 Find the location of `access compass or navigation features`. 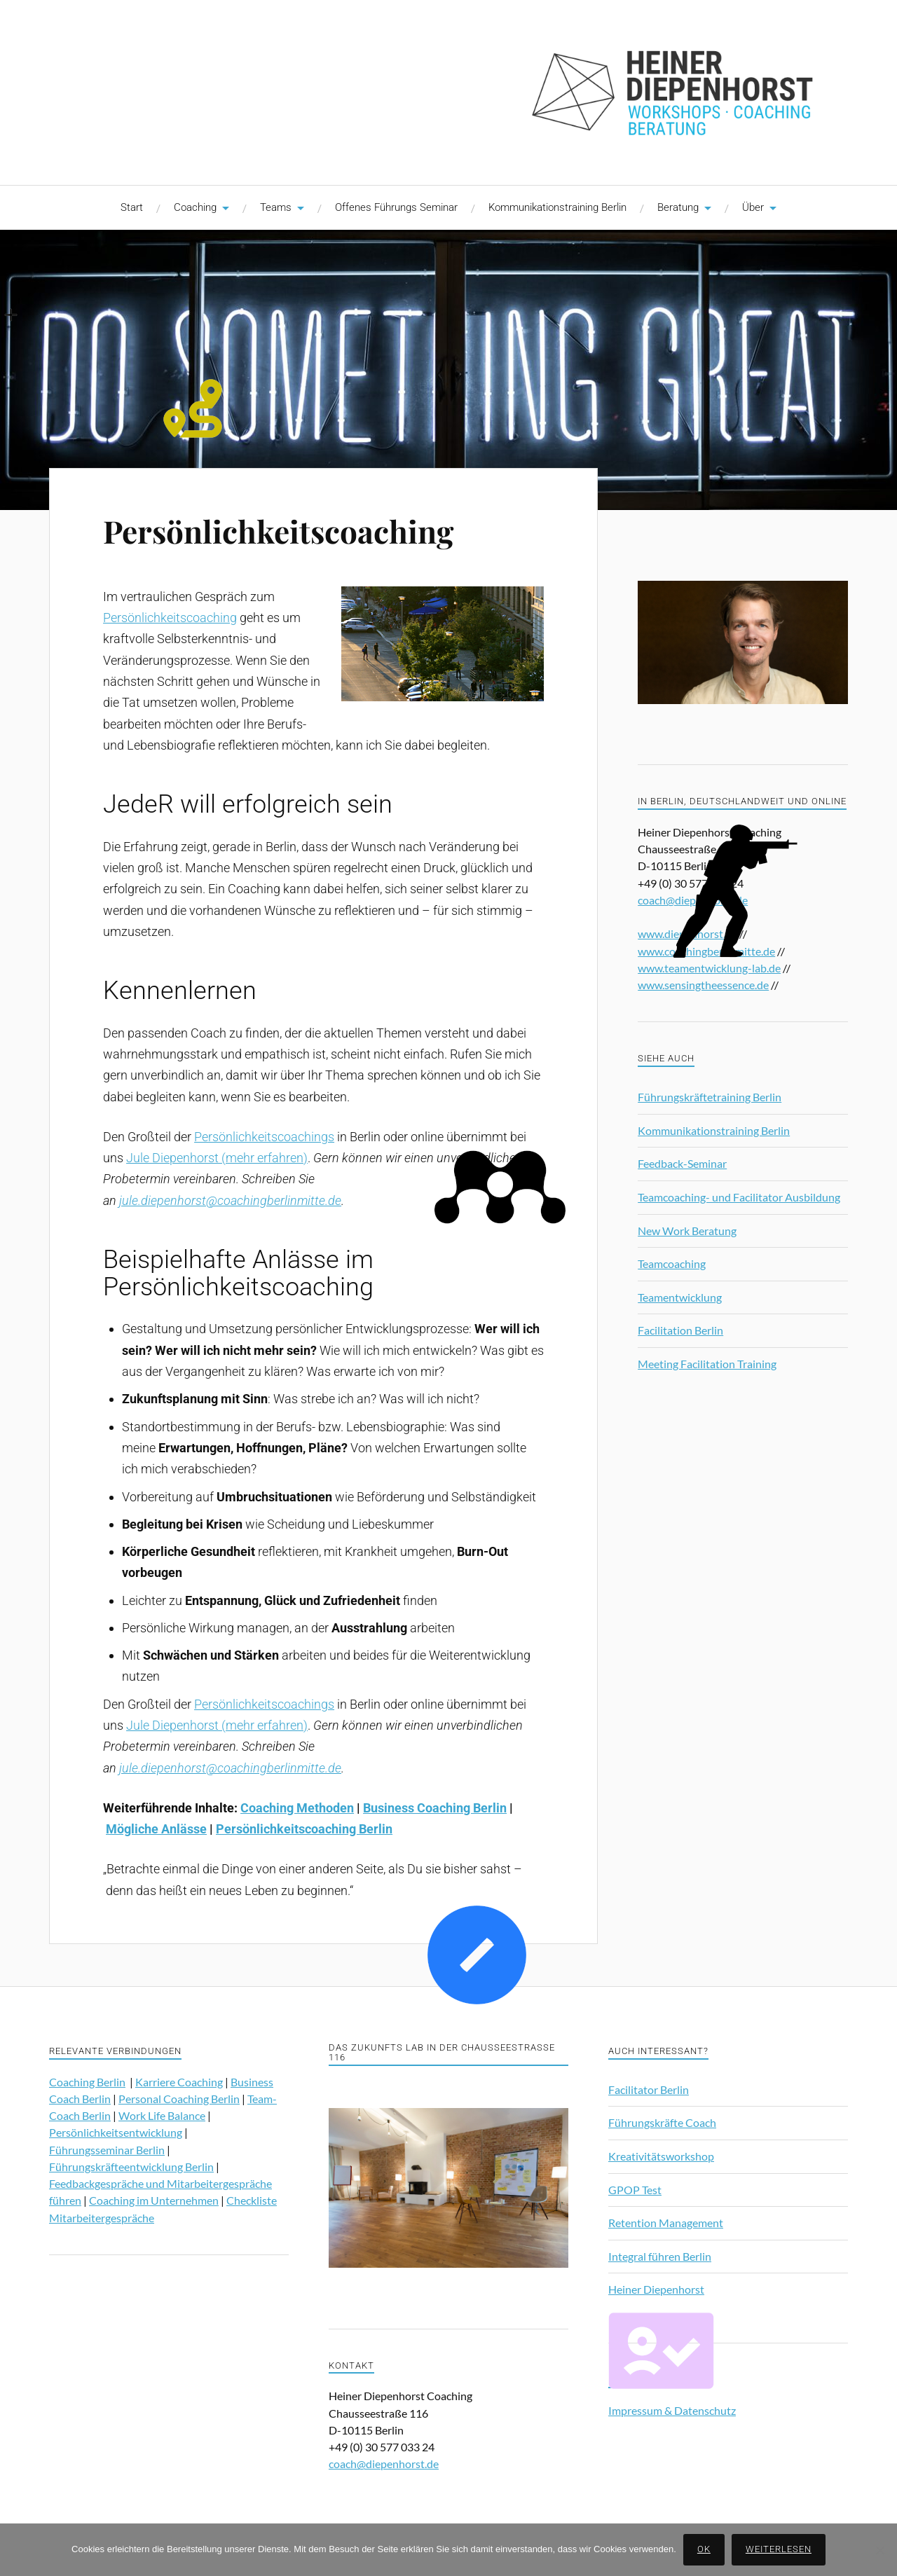

access compass or navigation features is located at coordinates (477, 1955).